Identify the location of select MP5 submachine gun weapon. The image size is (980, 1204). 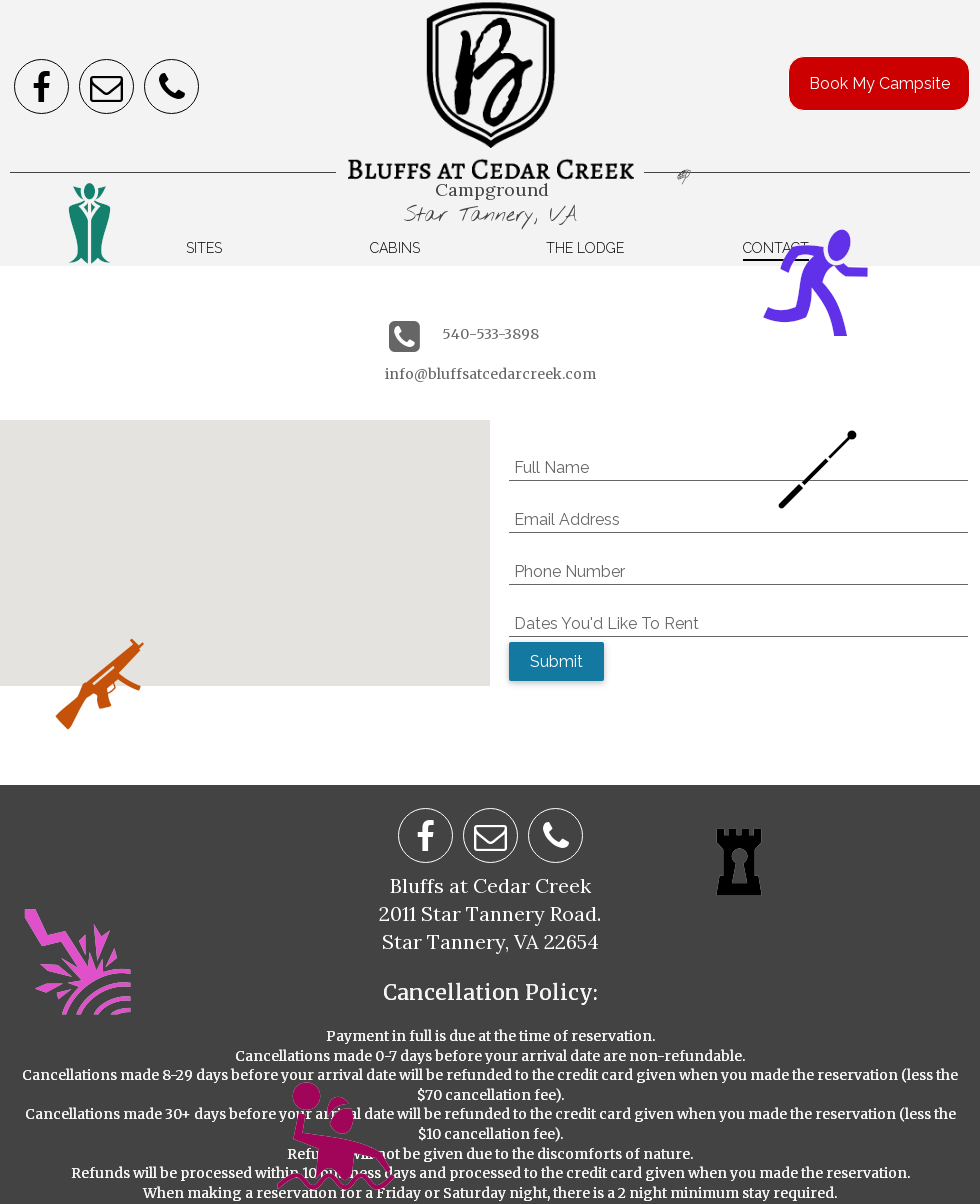
(99, 684).